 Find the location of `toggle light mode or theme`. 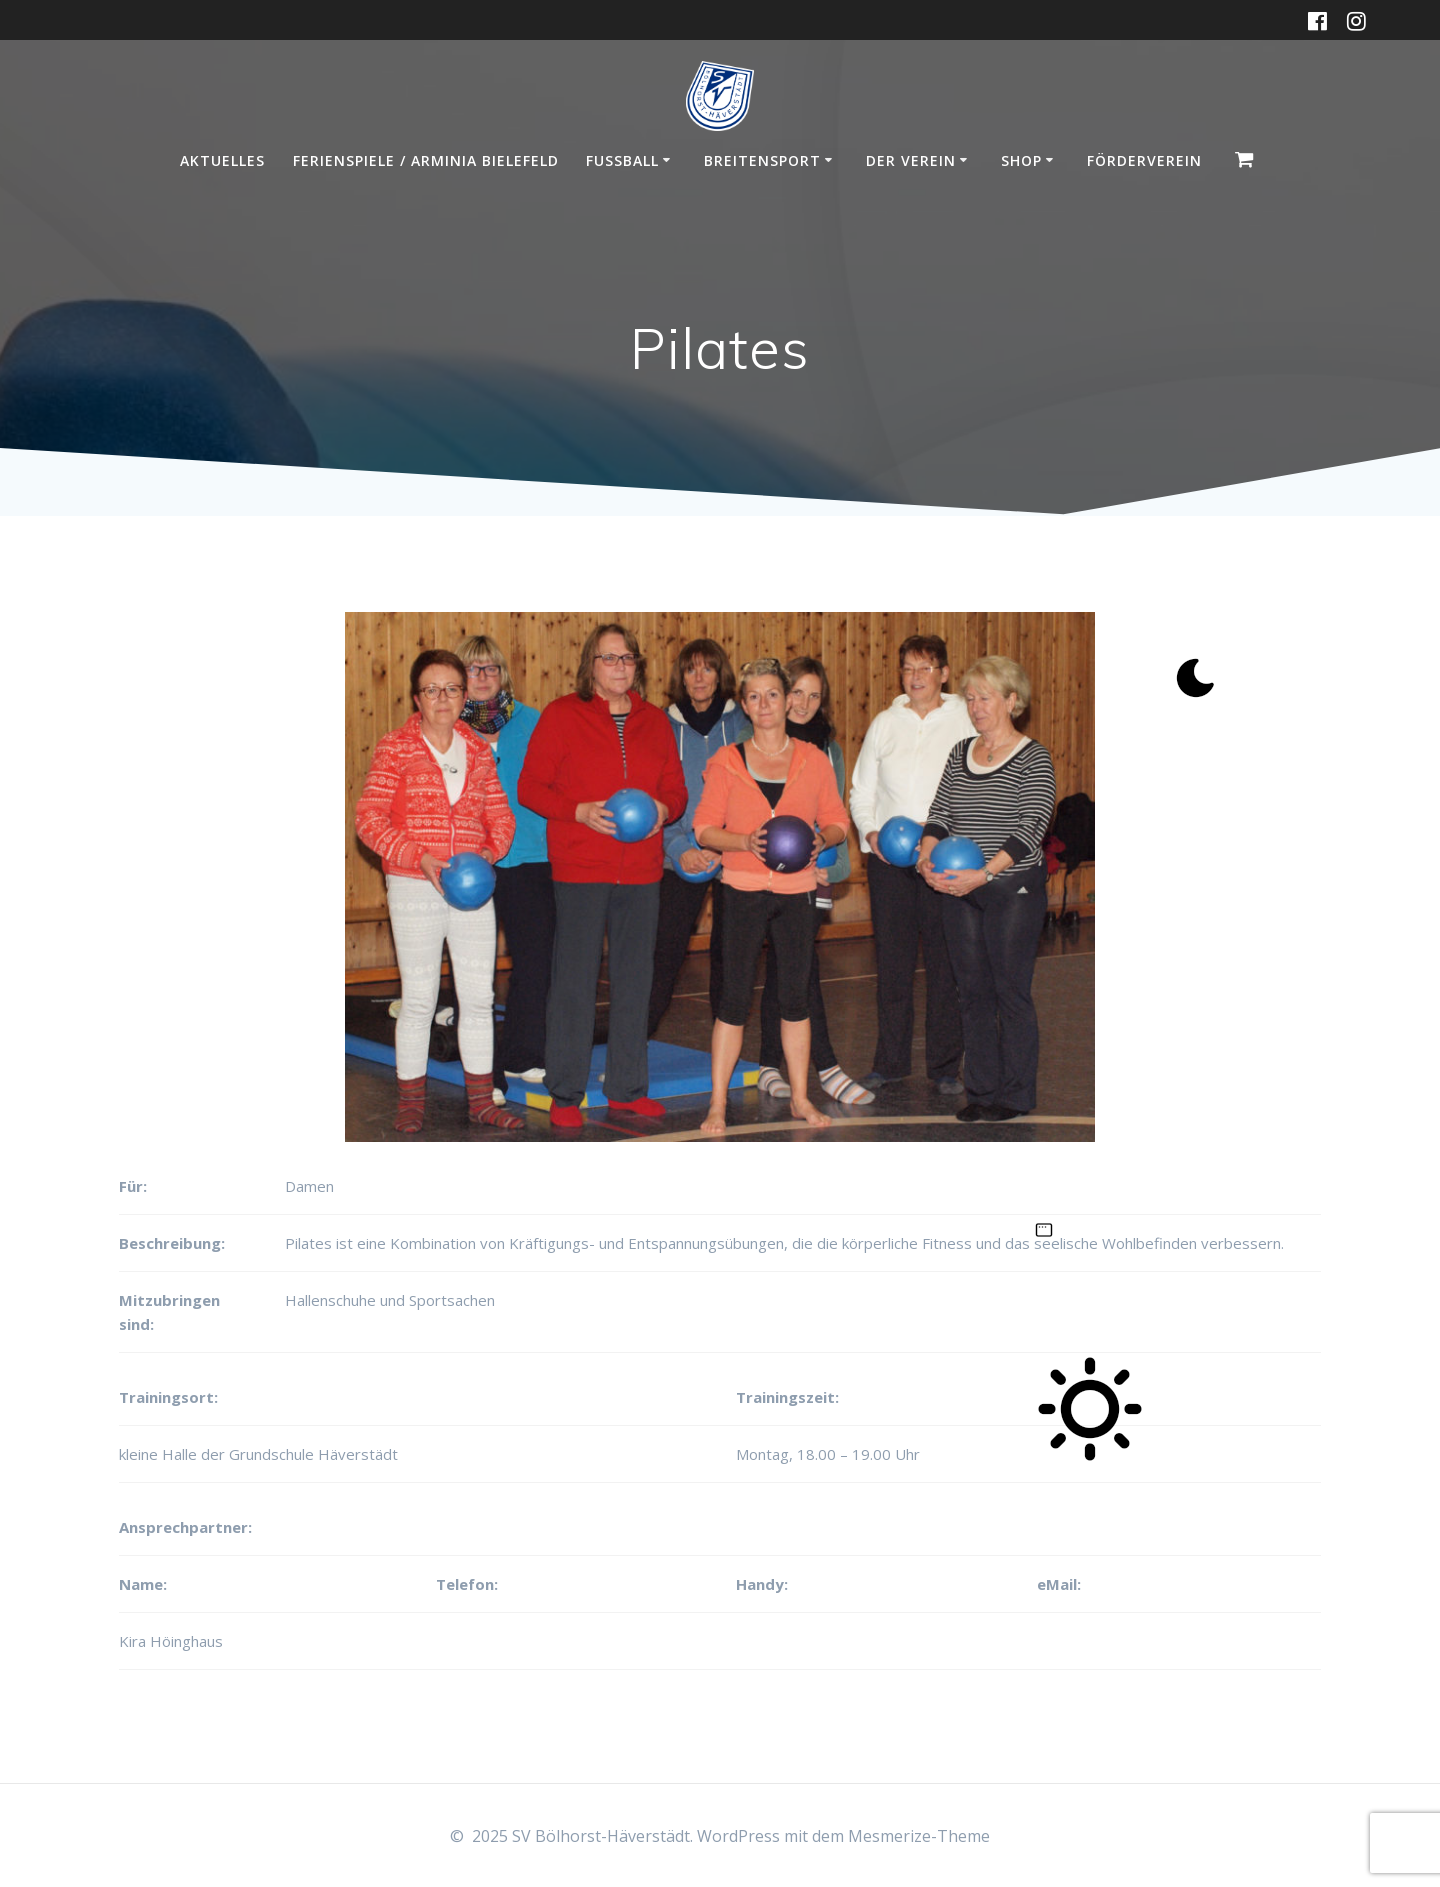

toggle light mode or theme is located at coordinates (1090, 1409).